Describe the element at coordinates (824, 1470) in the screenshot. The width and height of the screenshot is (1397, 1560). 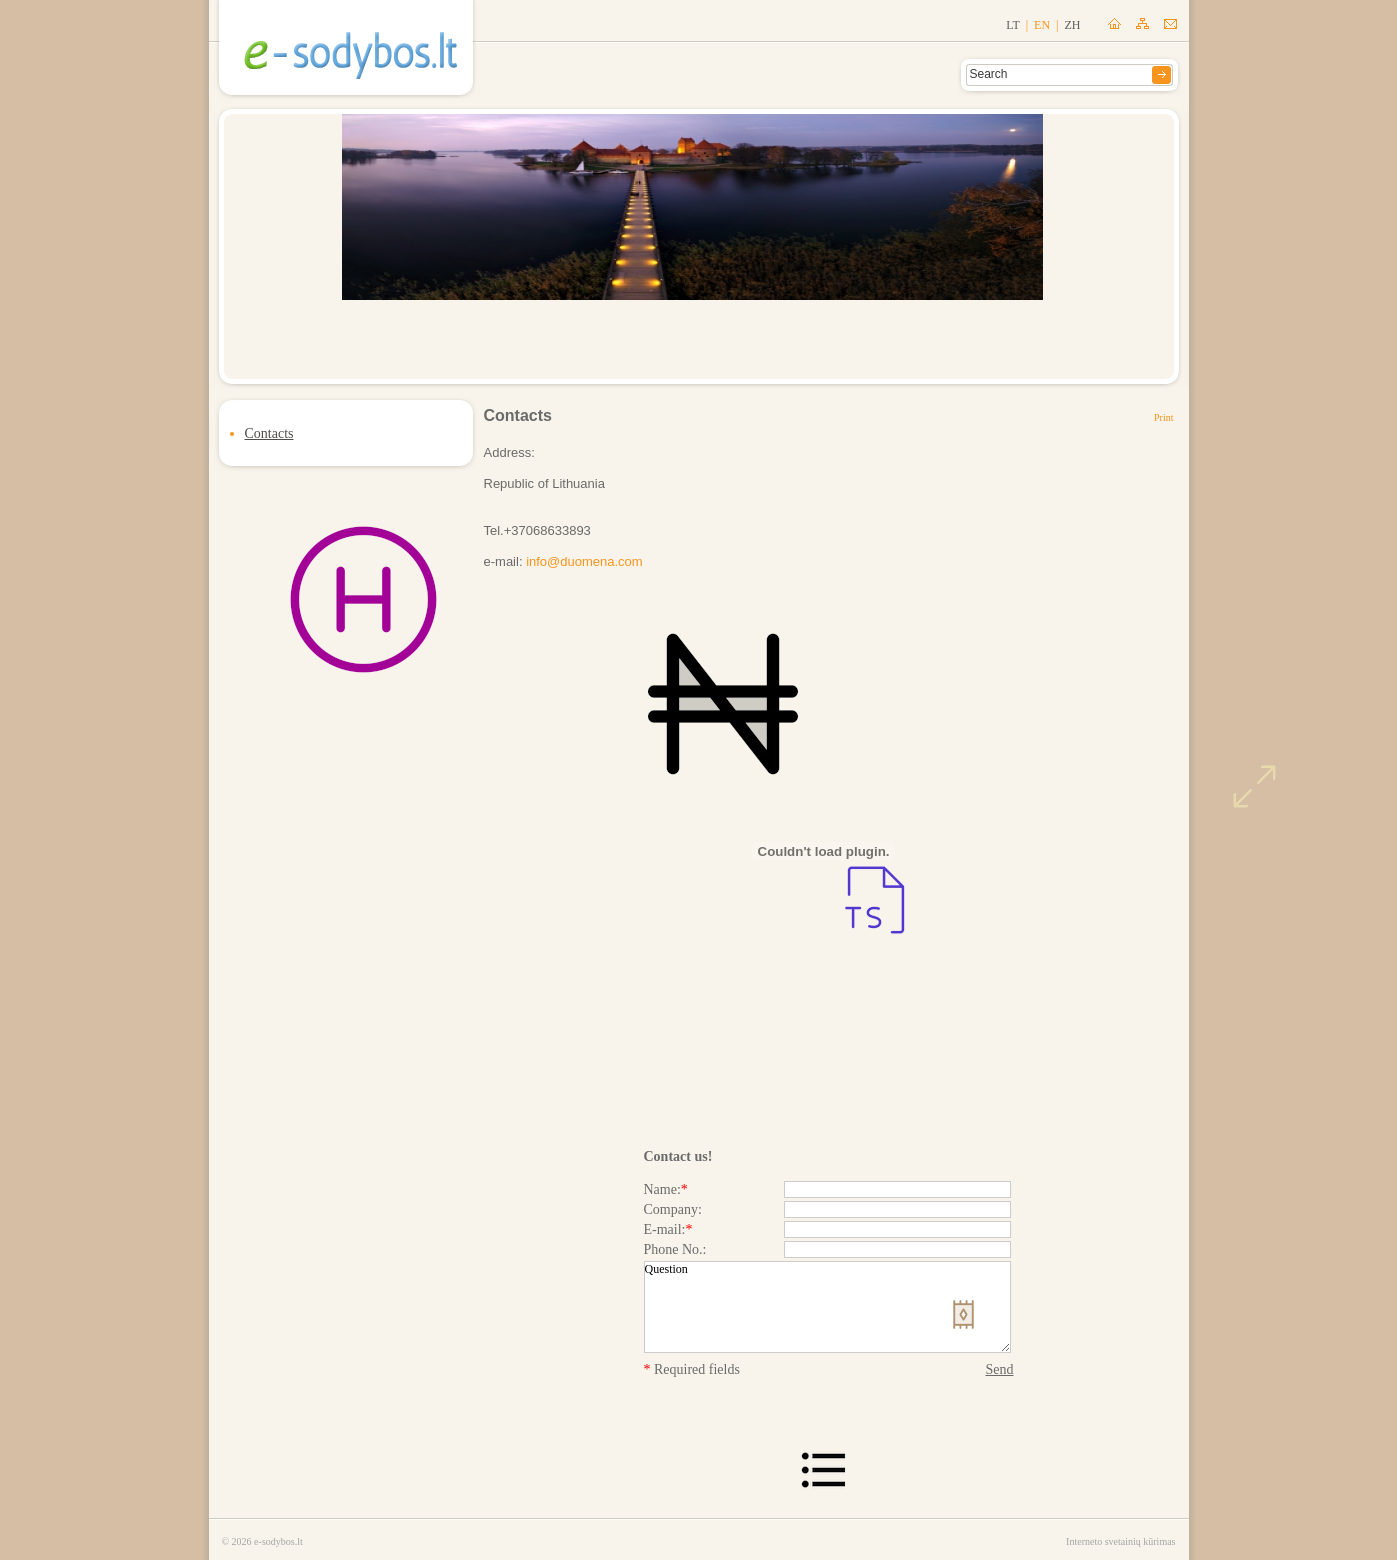
I see `switch to list view` at that location.